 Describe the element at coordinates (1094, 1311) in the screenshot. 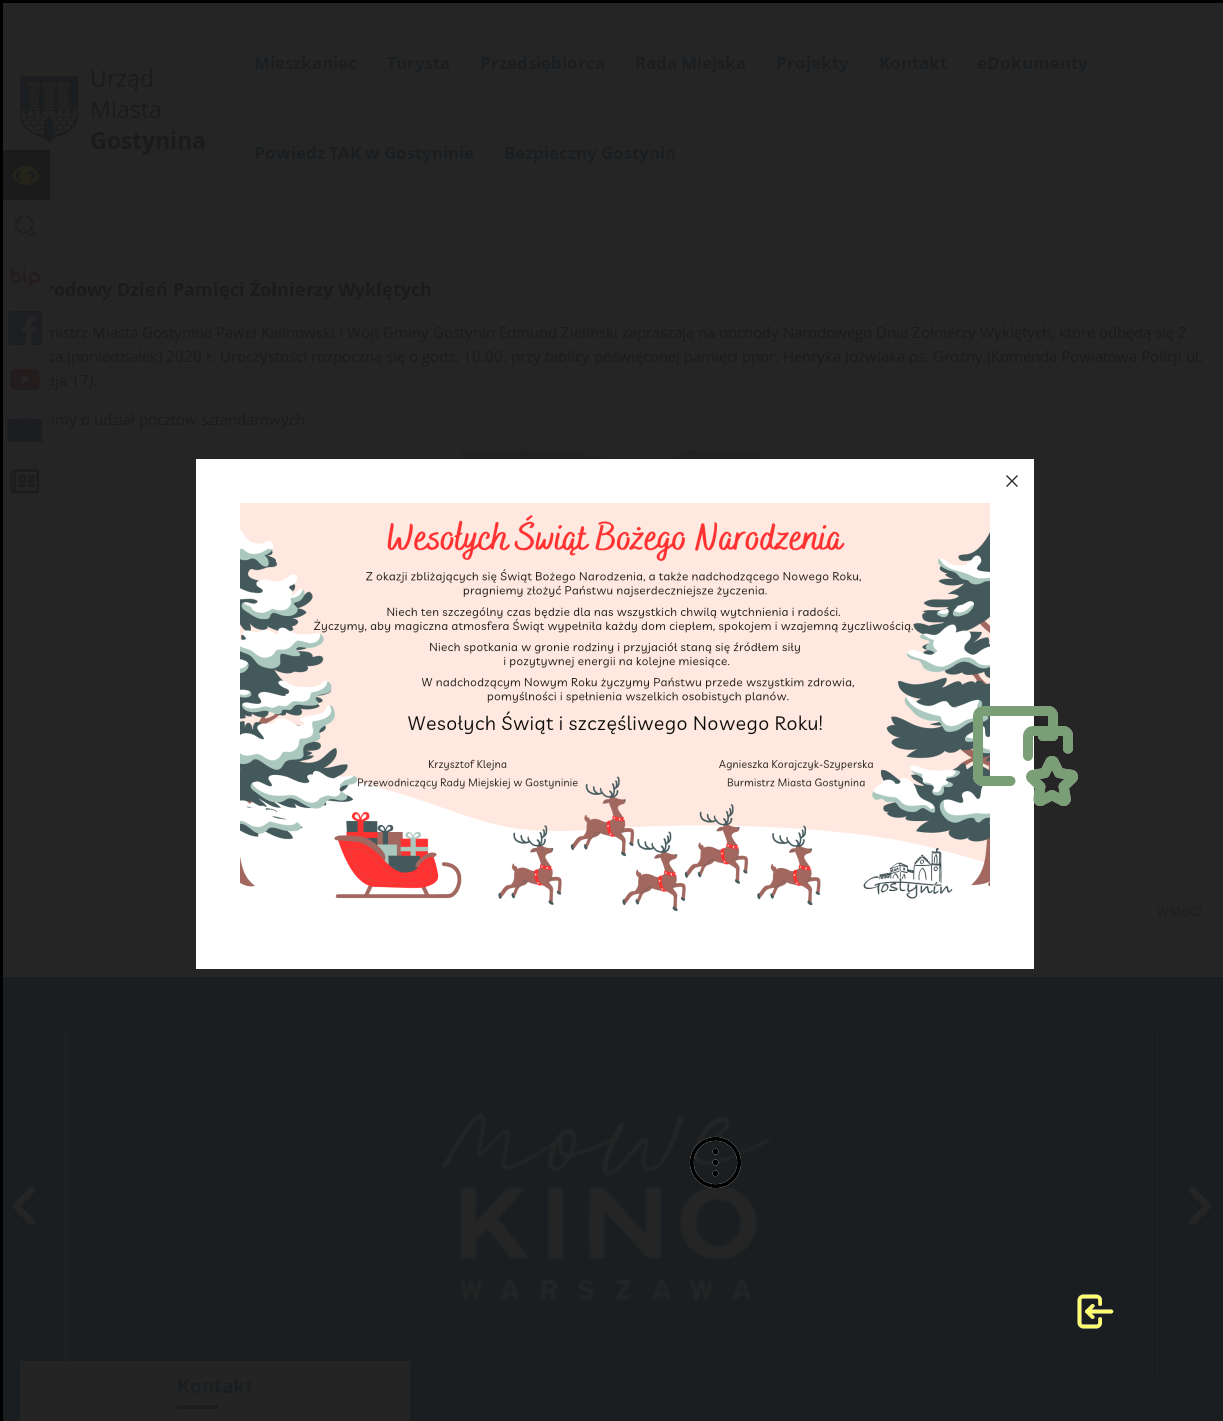

I see `log in to your account` at that location.